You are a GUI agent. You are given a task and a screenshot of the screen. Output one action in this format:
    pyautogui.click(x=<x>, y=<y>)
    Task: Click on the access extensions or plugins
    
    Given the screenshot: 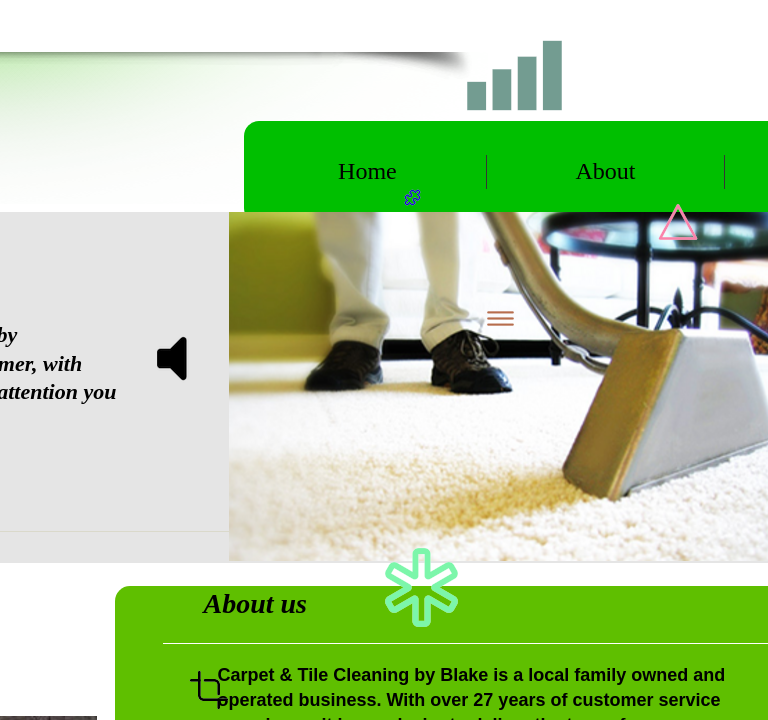 What is the action you would take?
    pyautogui.click(x=412, y=197)
    